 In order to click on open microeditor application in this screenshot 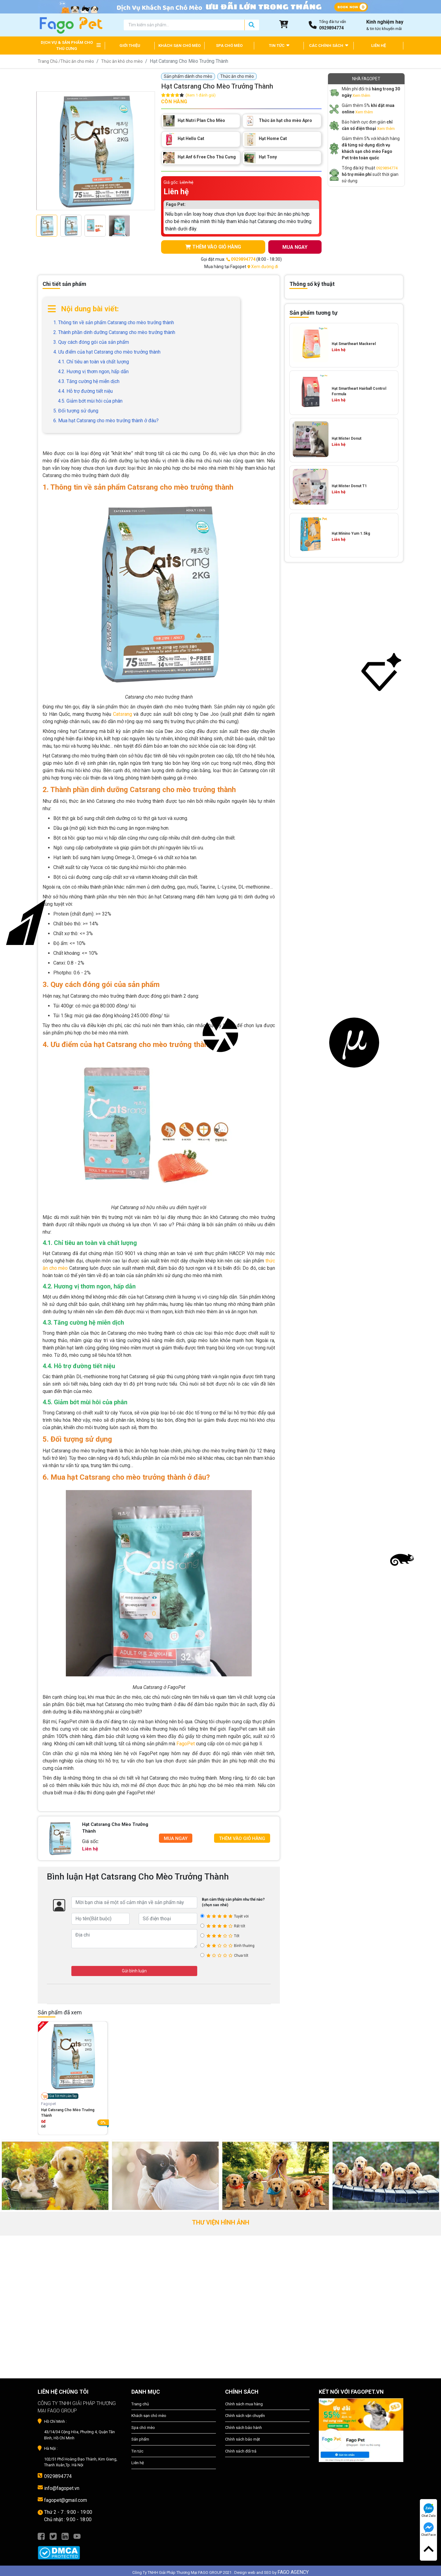, I will do `click(354, 1042)`.